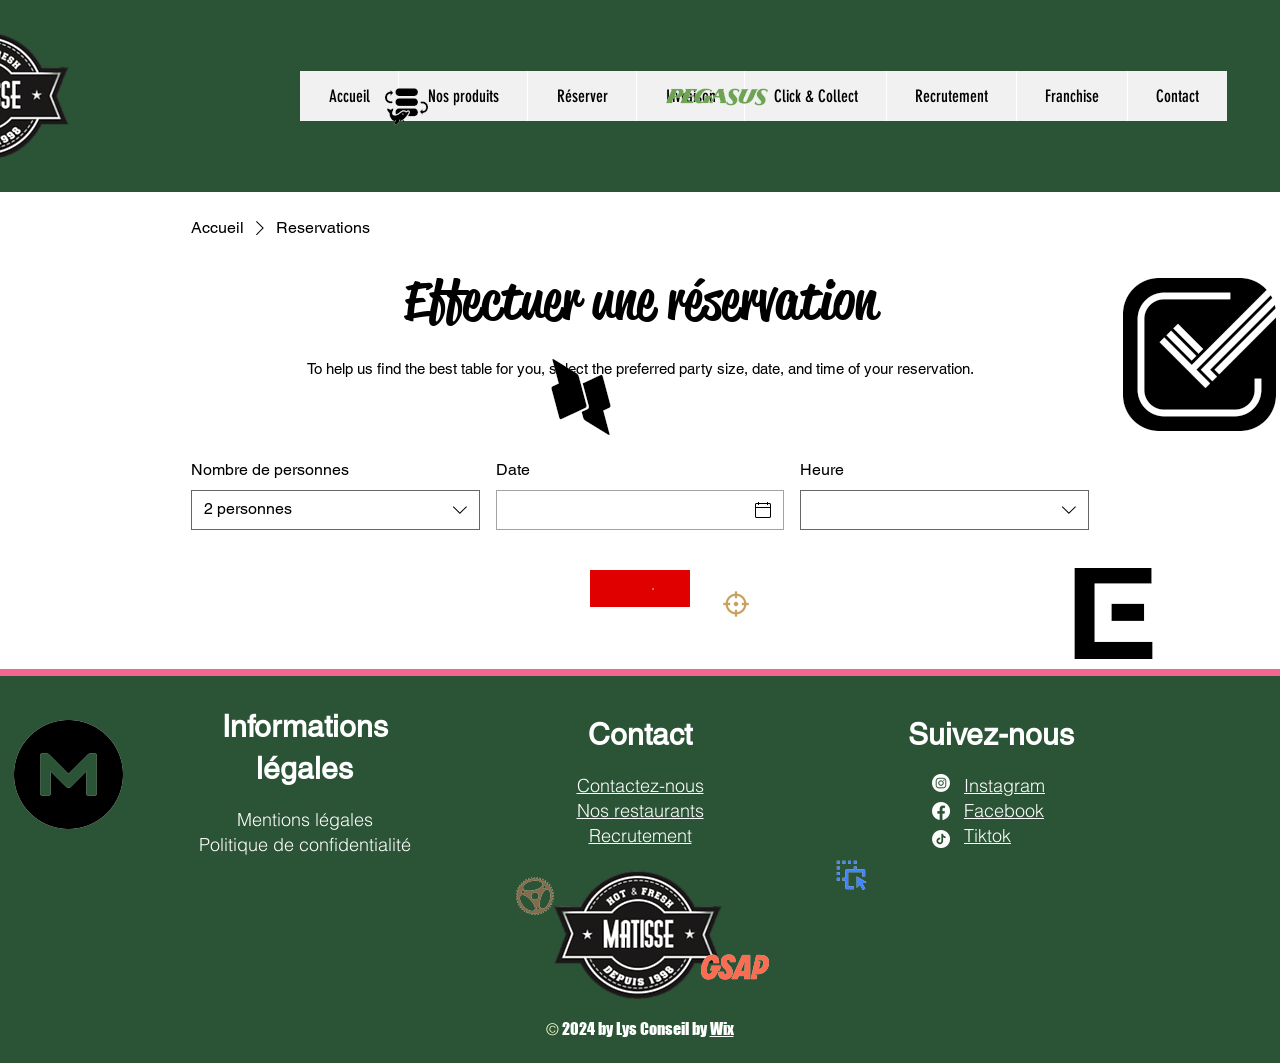  I want to click on open the trakt app, so click(1199, 354).